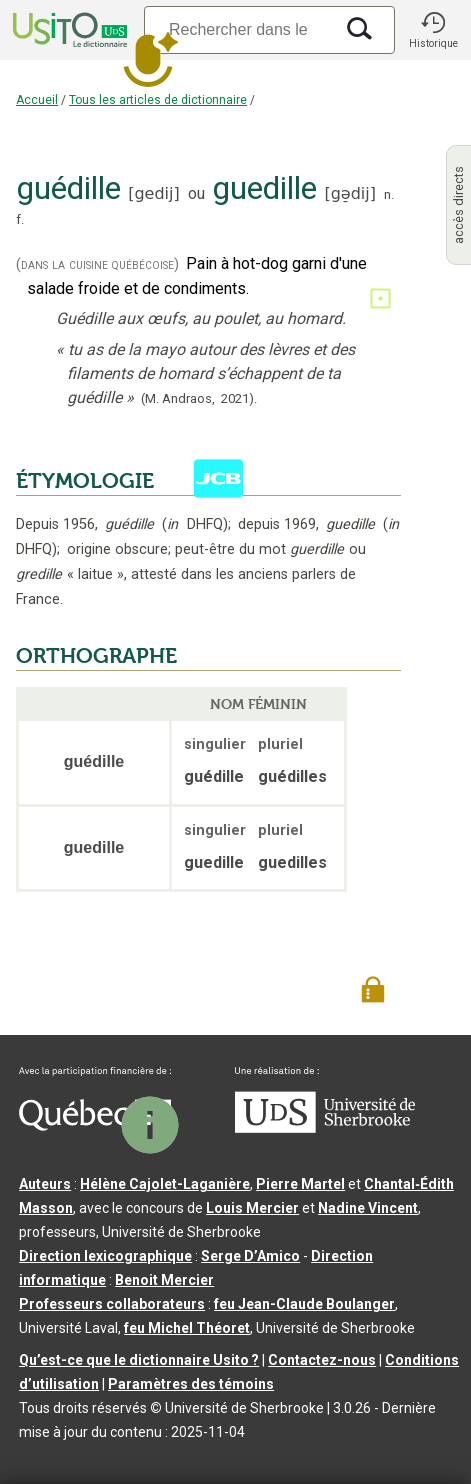 This screenshot has height=1484, width=471. What do you see at coordinates (218, 478) in the screenshot?
I see `pay with JCB credit card` at bounding box center [218, 478].